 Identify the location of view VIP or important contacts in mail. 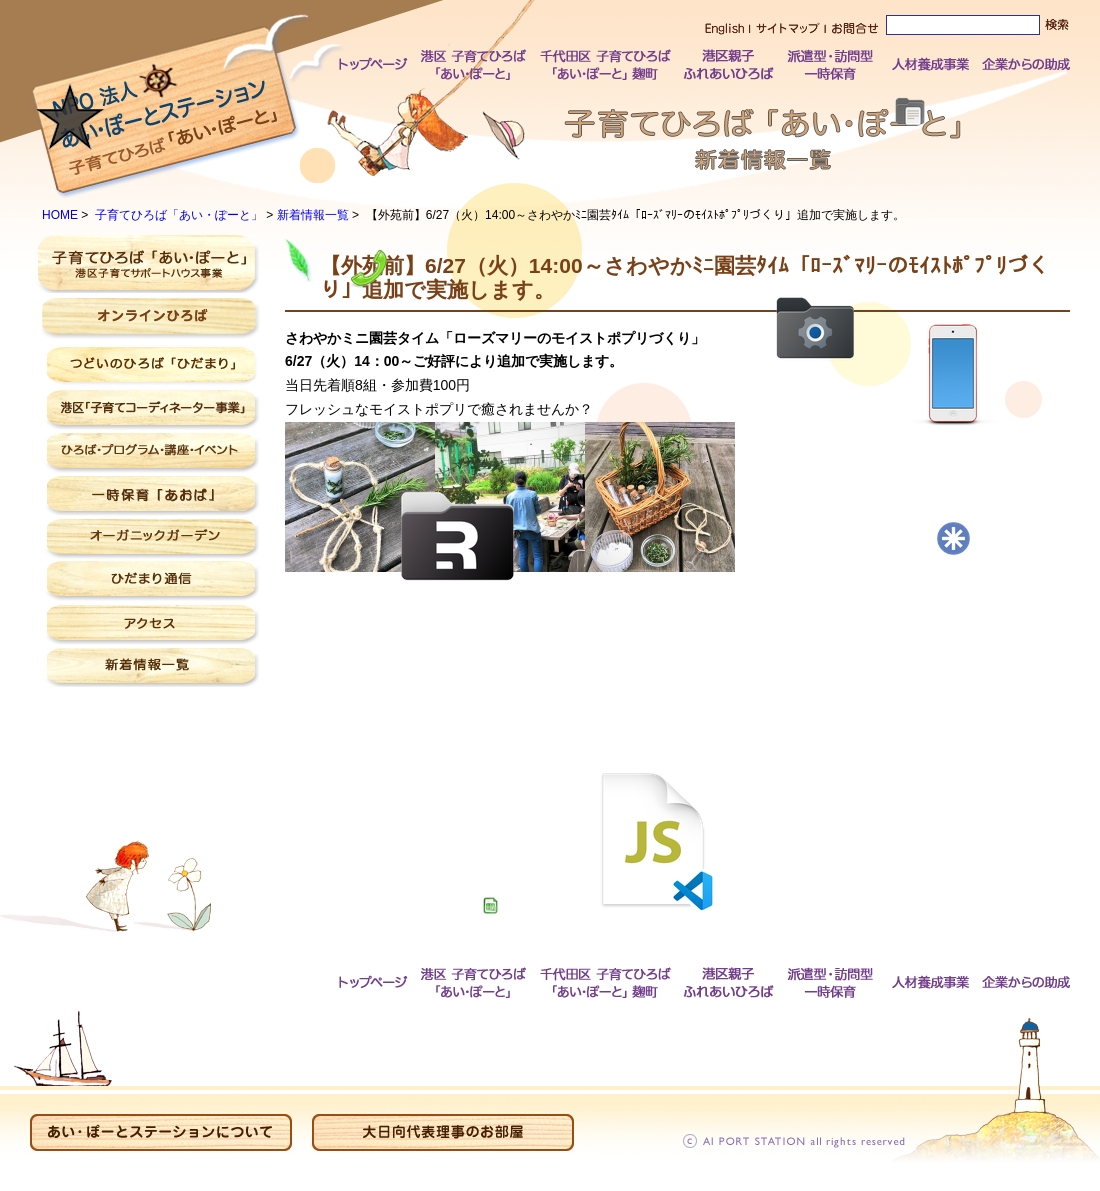
(70, 117).